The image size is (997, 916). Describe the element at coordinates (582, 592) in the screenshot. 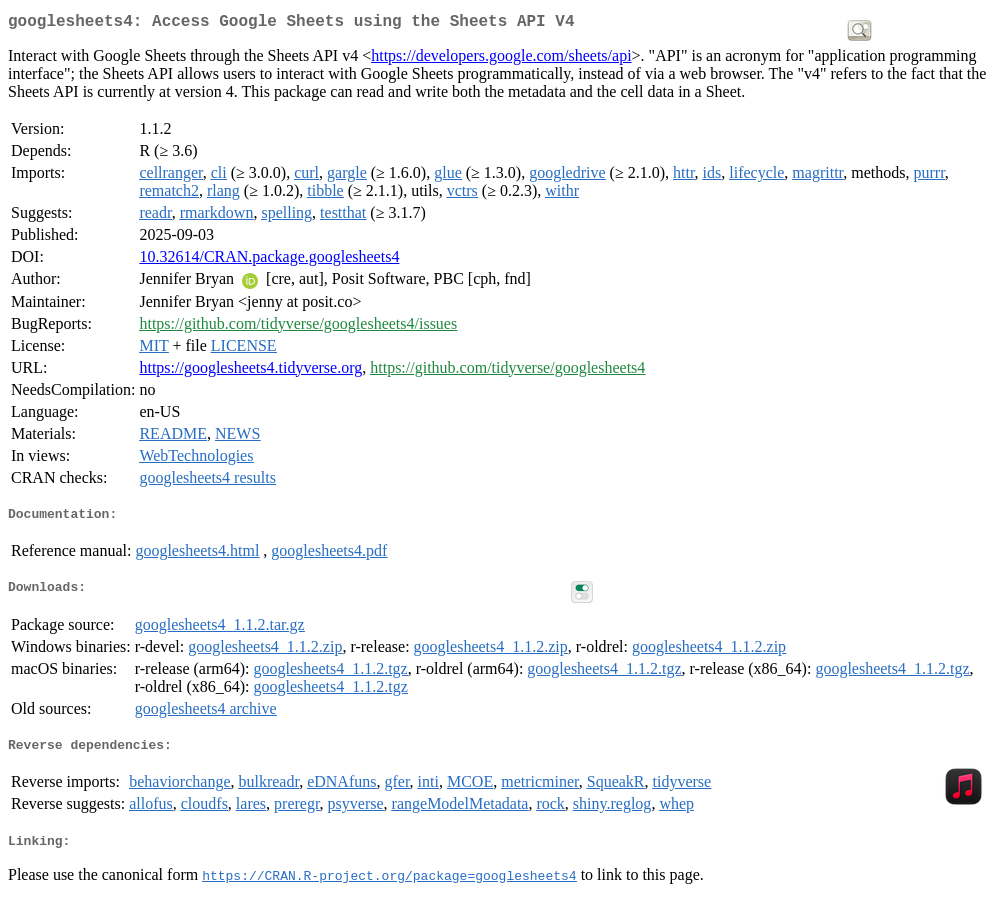

I see `open unity tweak tool to customize desktop settings` at that location.